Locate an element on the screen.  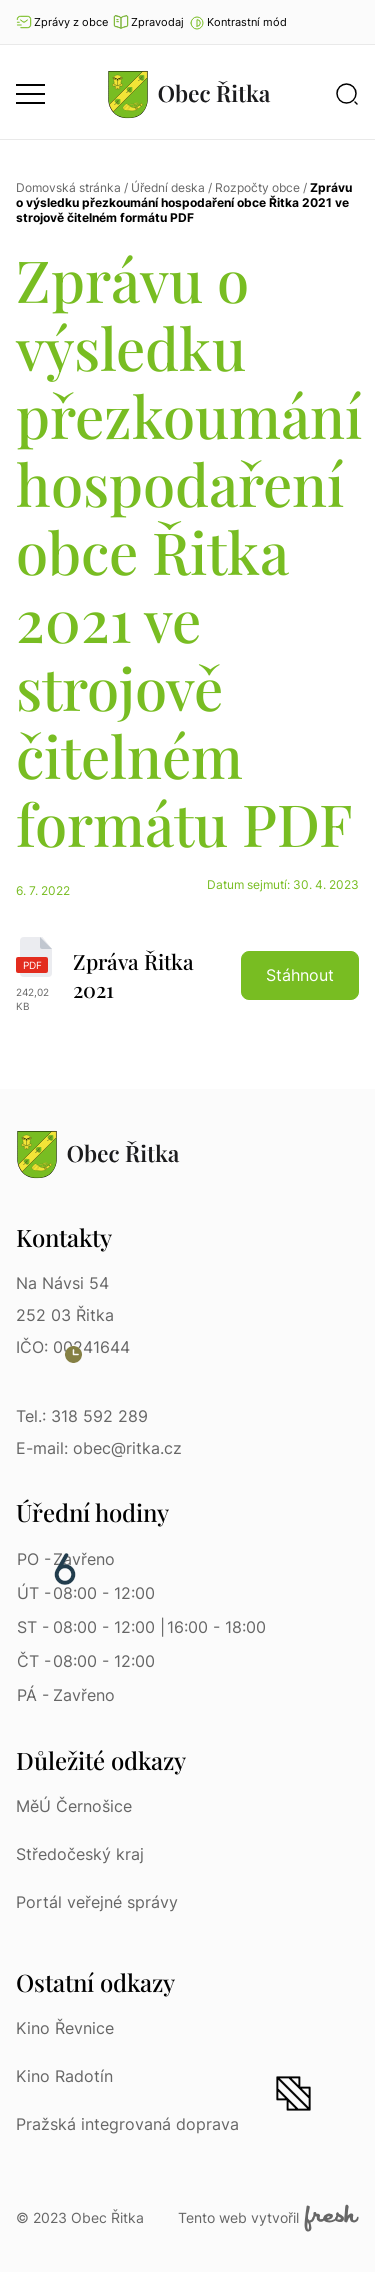
merge or combine selected layers is located at coordinates (293, 2093).